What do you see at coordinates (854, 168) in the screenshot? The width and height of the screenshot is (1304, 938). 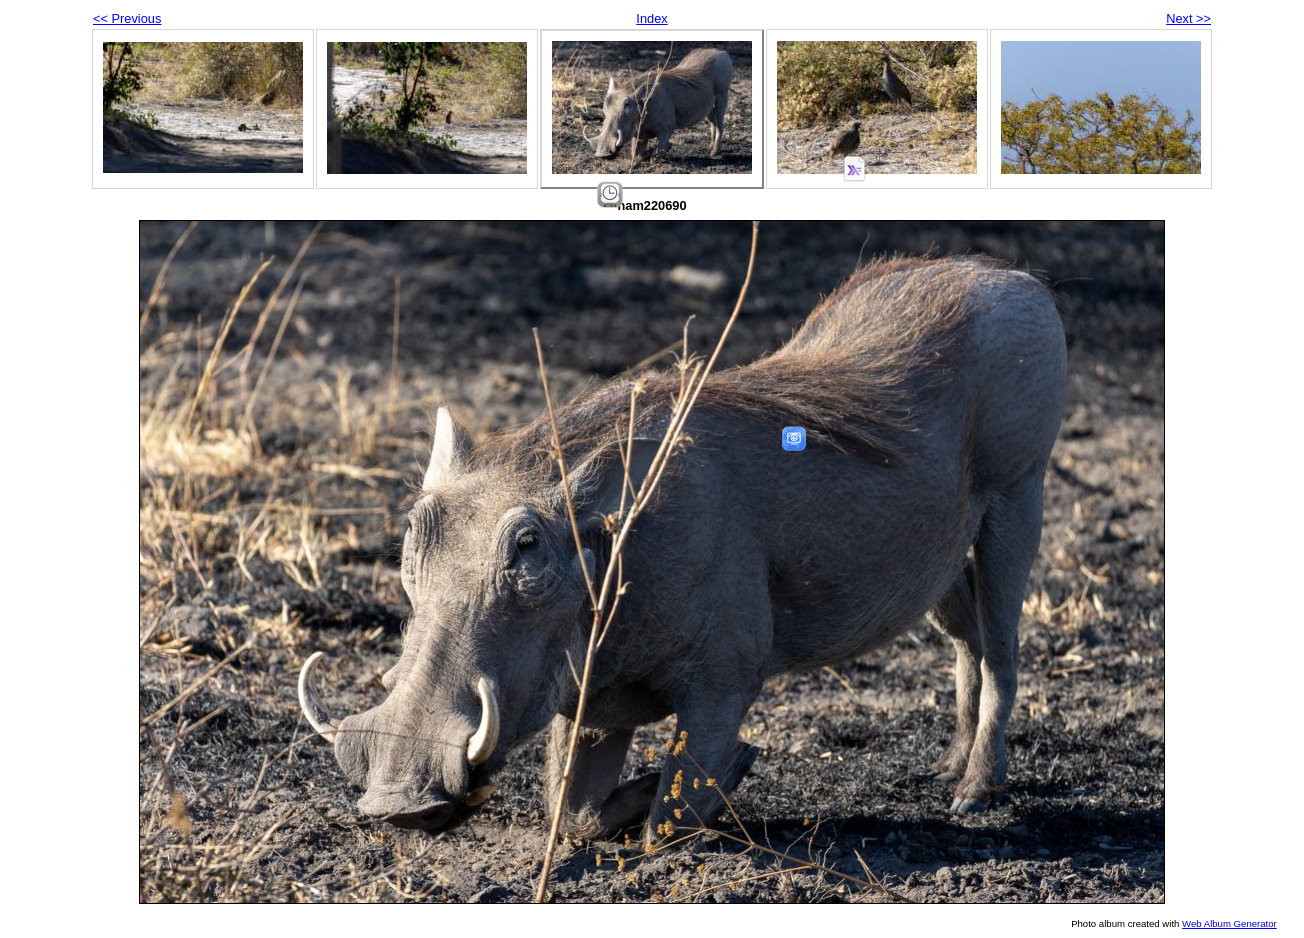 I see `a haskell source code file` at bounding box center [854, 168].